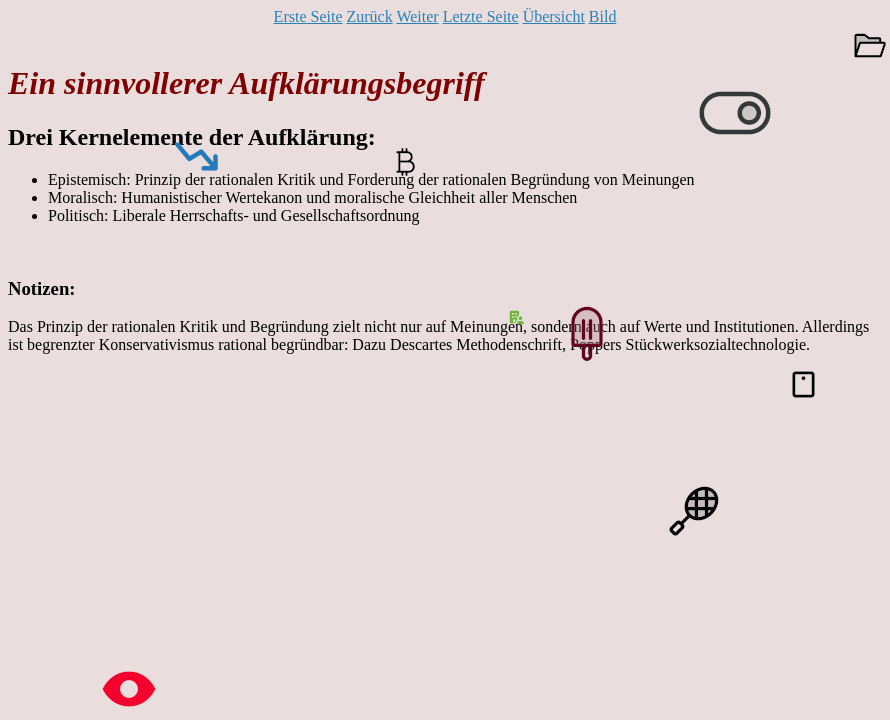 Image resolution: width=890 pixels, height=720 pixels. I want to click on access folder contents, so click(869, 45).